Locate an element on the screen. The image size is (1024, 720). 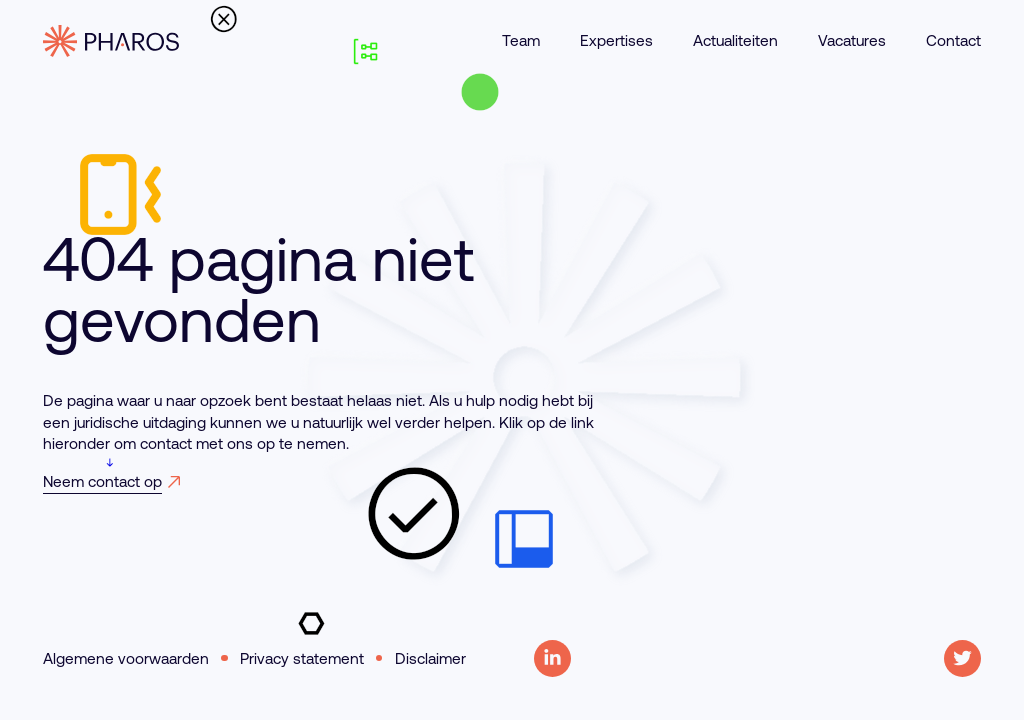
indicates an error or failed action is located at coordinates (224, 19).